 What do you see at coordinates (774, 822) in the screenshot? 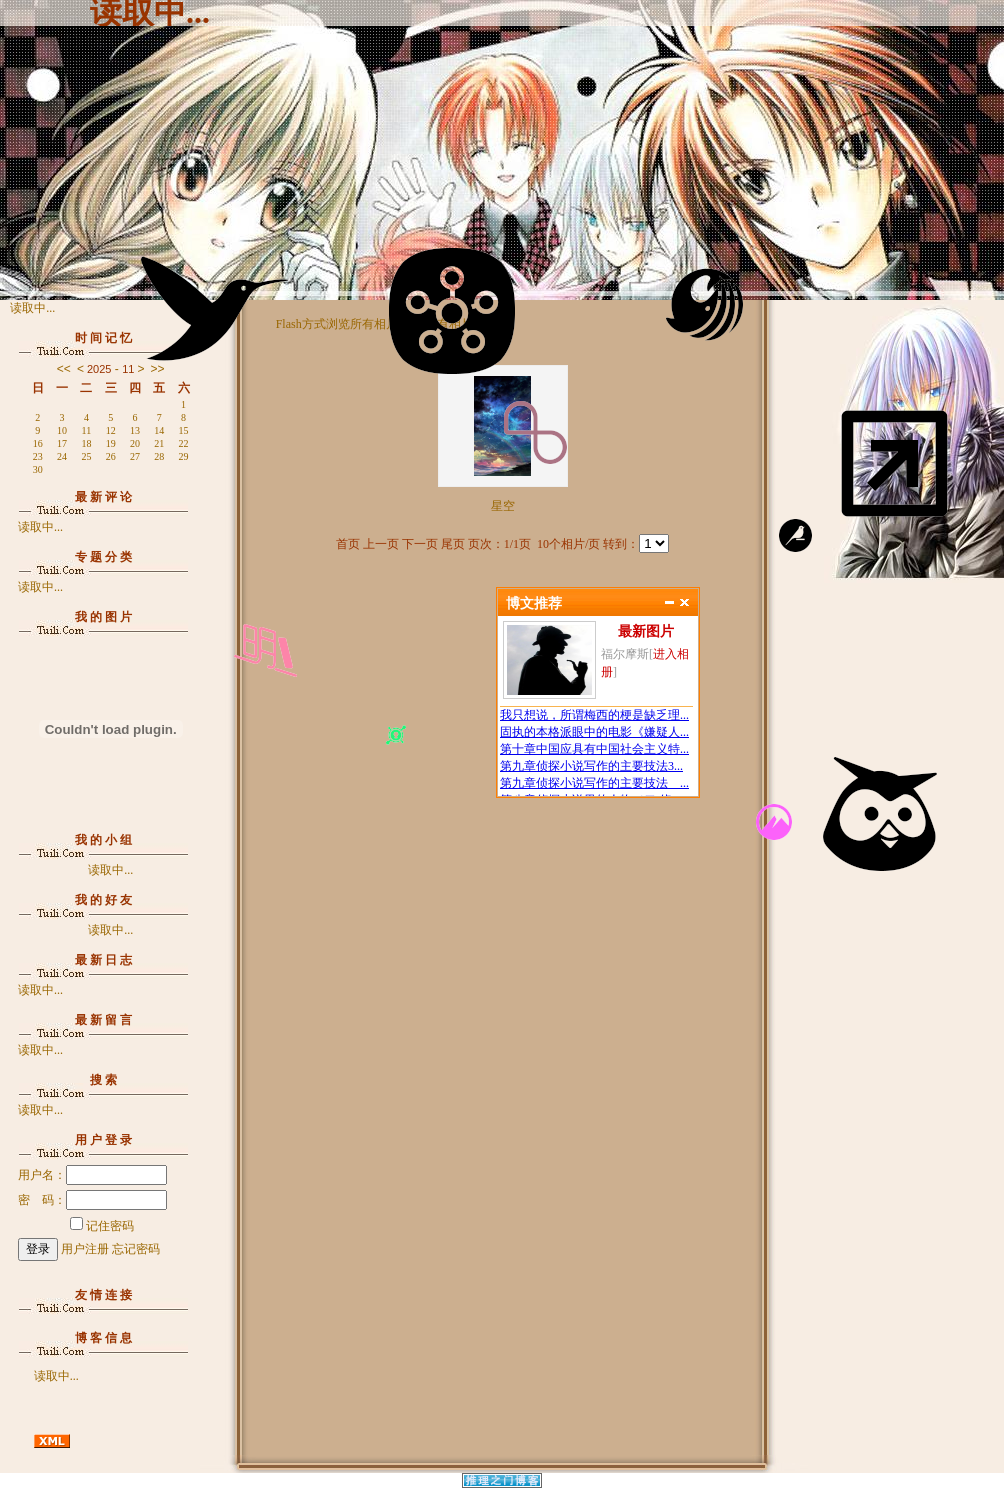
I see `cinnamon desktop environment logo` at bounding box center [774, 822].